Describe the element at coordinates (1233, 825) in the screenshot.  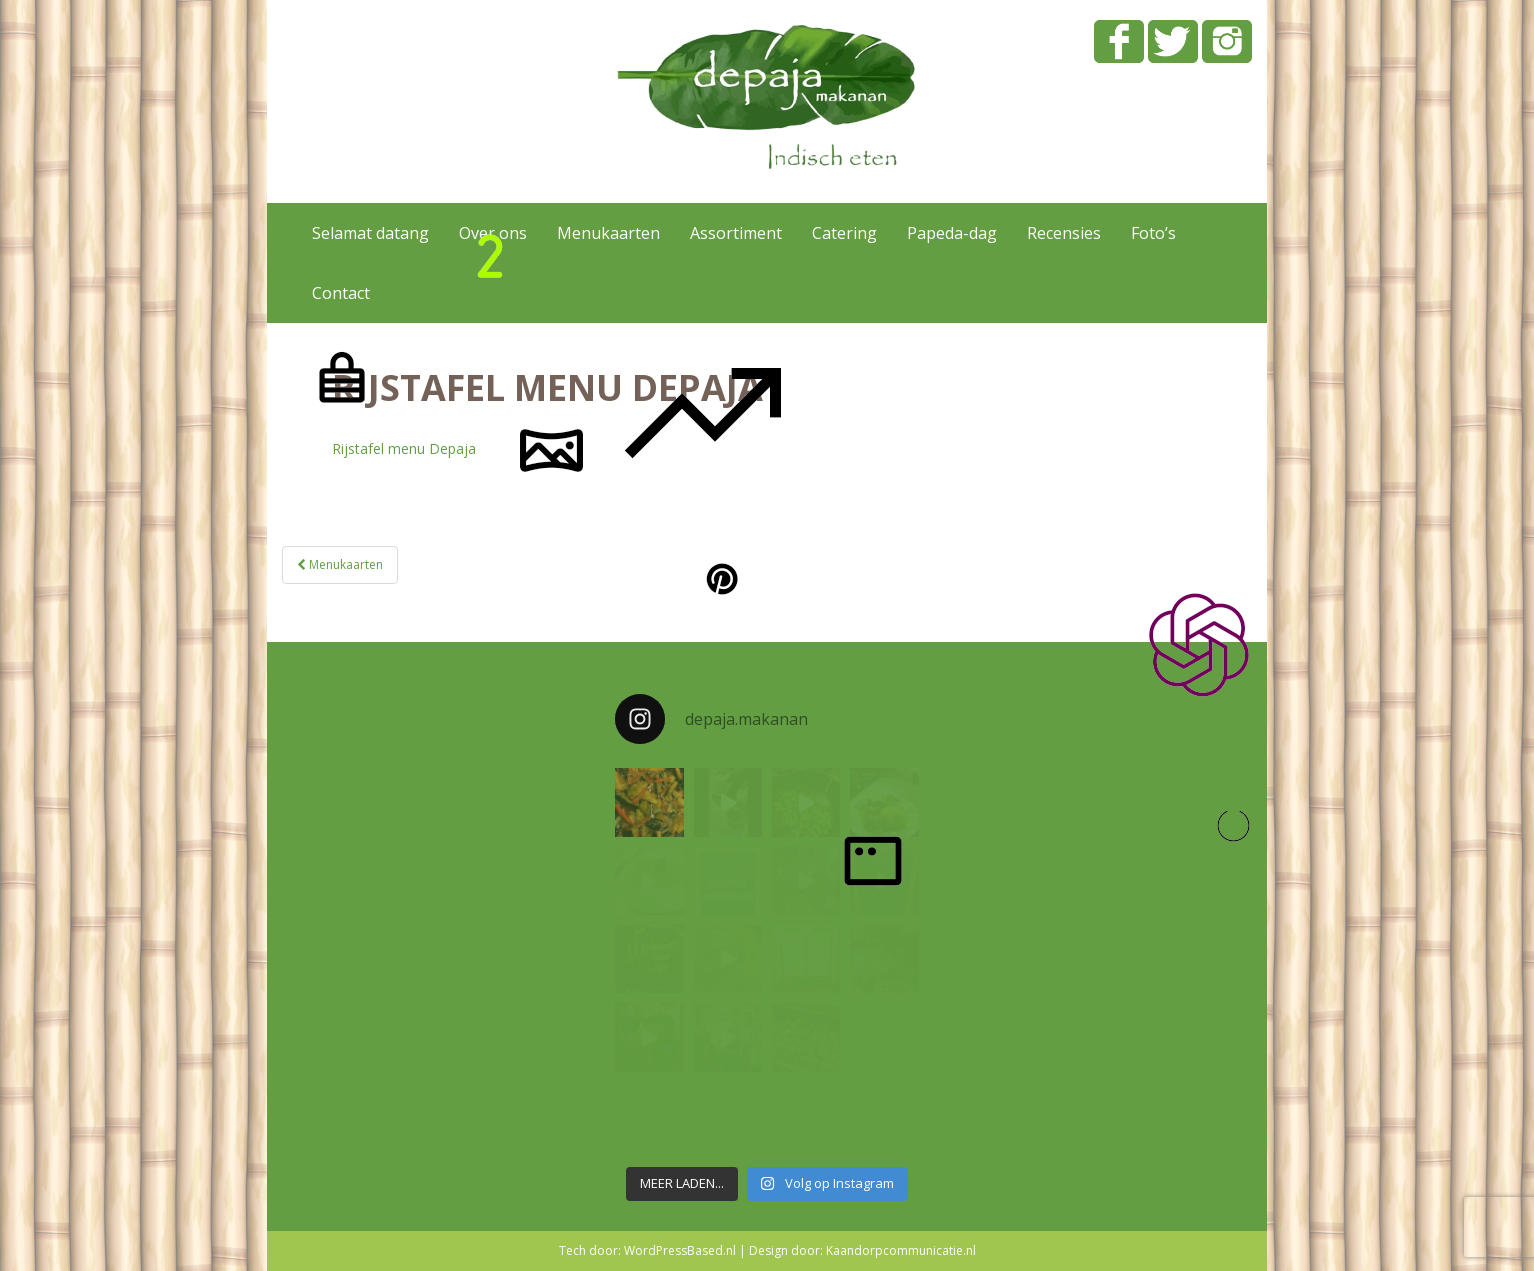
I see `loading or processing in progress` at that location.